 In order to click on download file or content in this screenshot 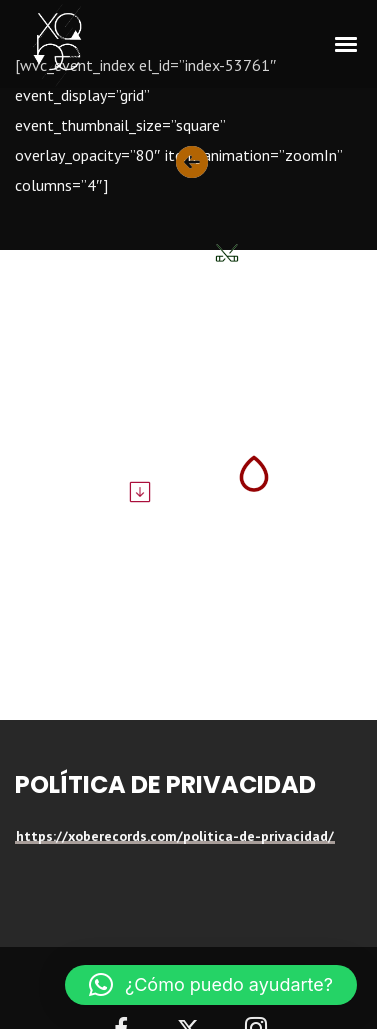, I will do `click(140, 492)`.